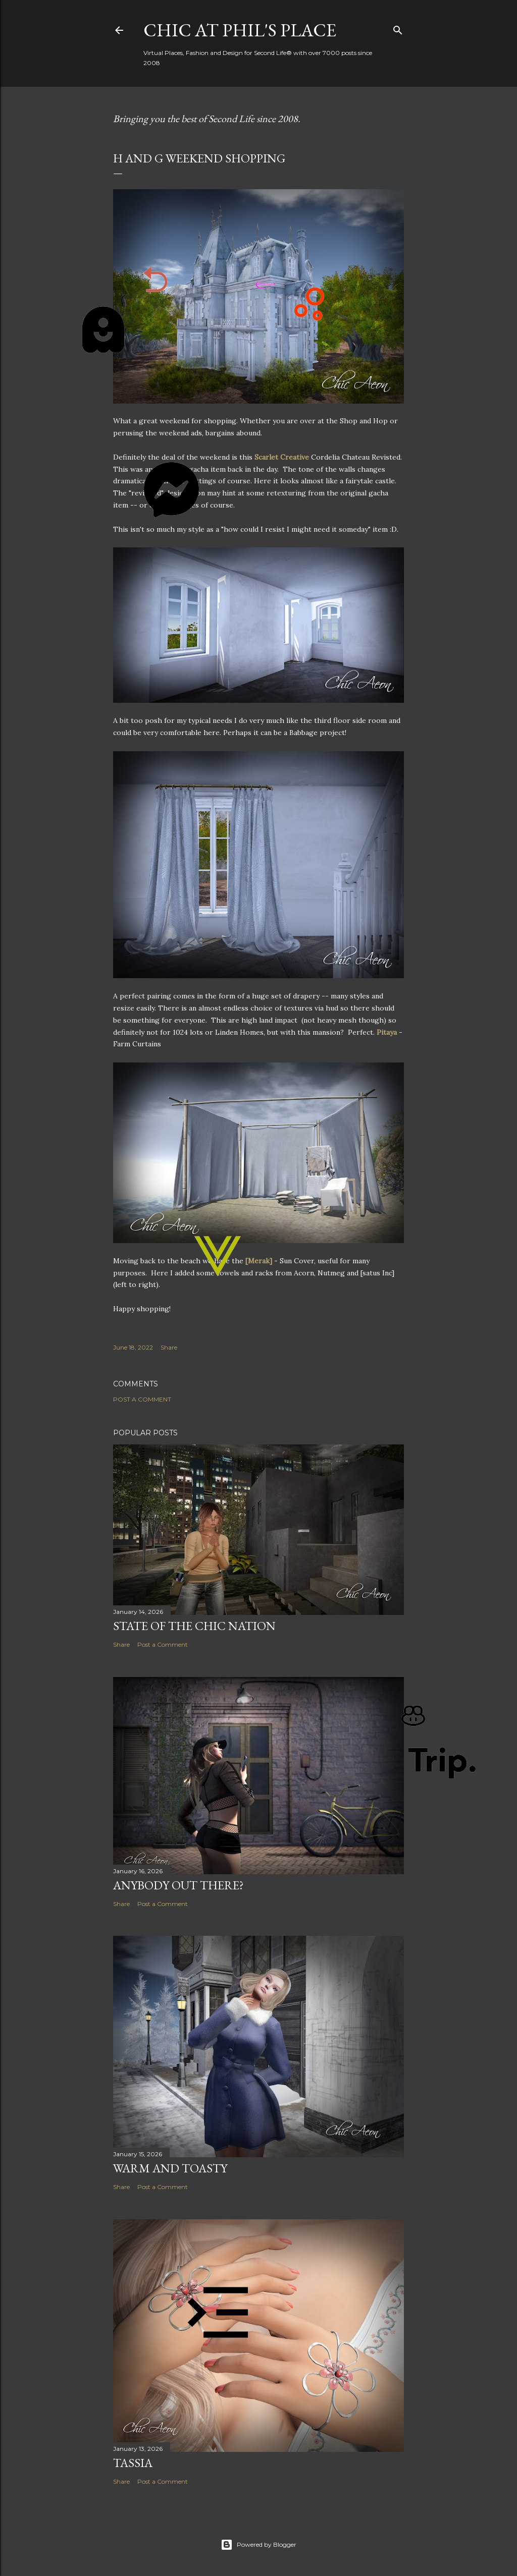  Describe the element at coordinates (171, 489) in the screenshot. I see `open facebook messenger` at that location.